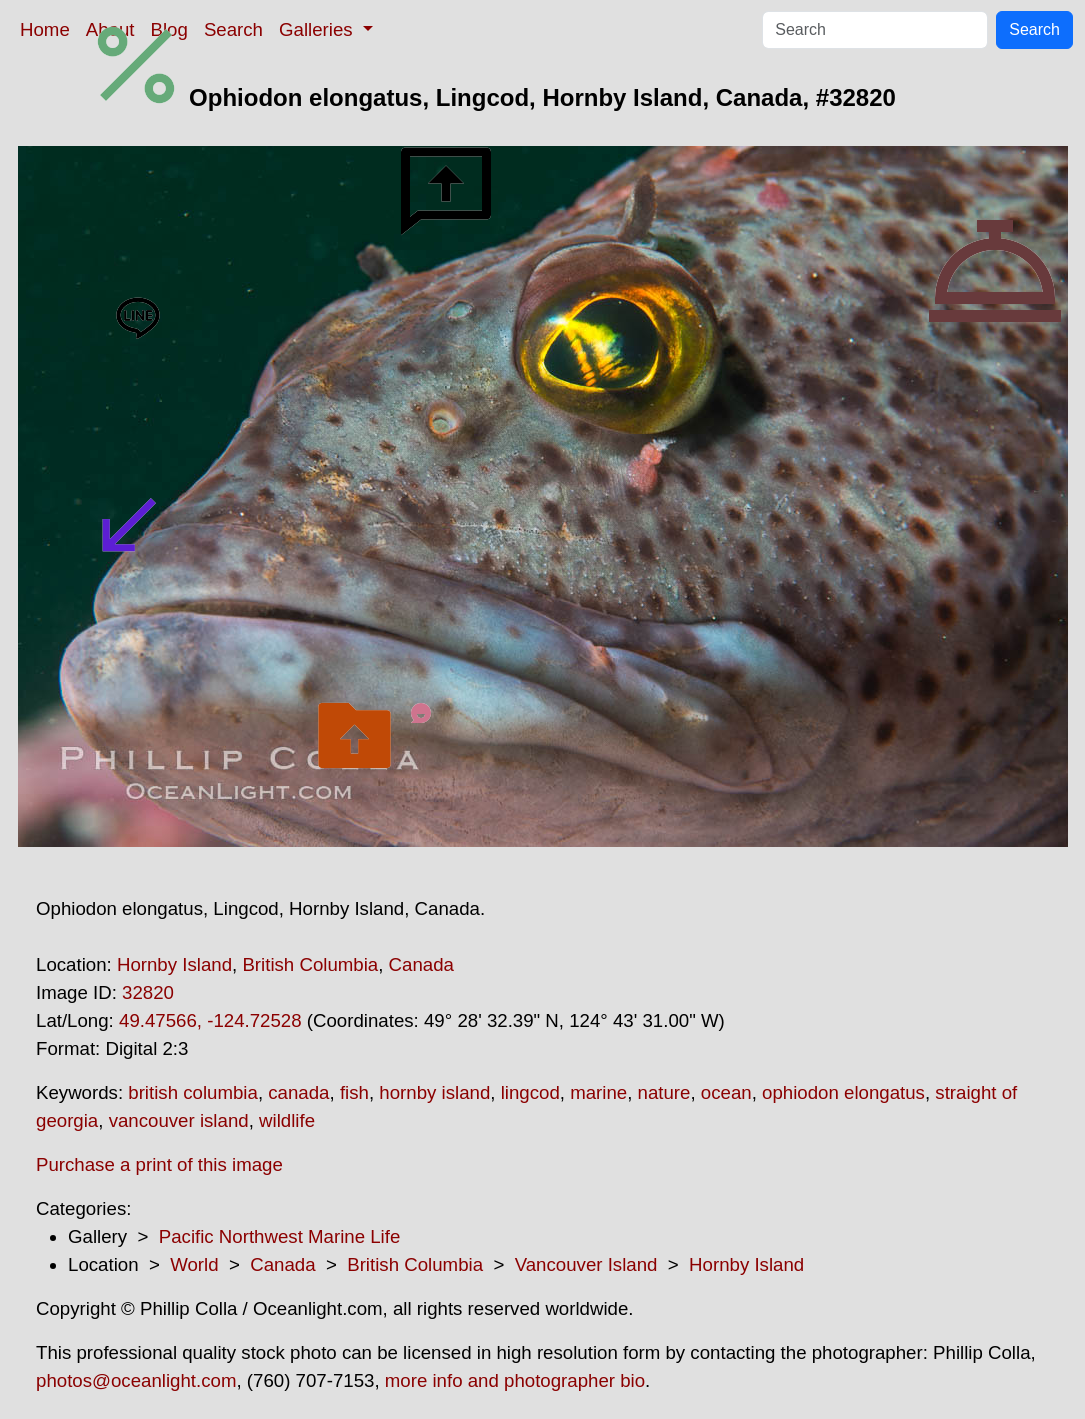 Image resolution: width=1085 pixels, height=1419 pixels. What do you see at coordinates (138, 318) in the screenshot?
I see `open the LINE messaging app` at bounding box center [138, 318].